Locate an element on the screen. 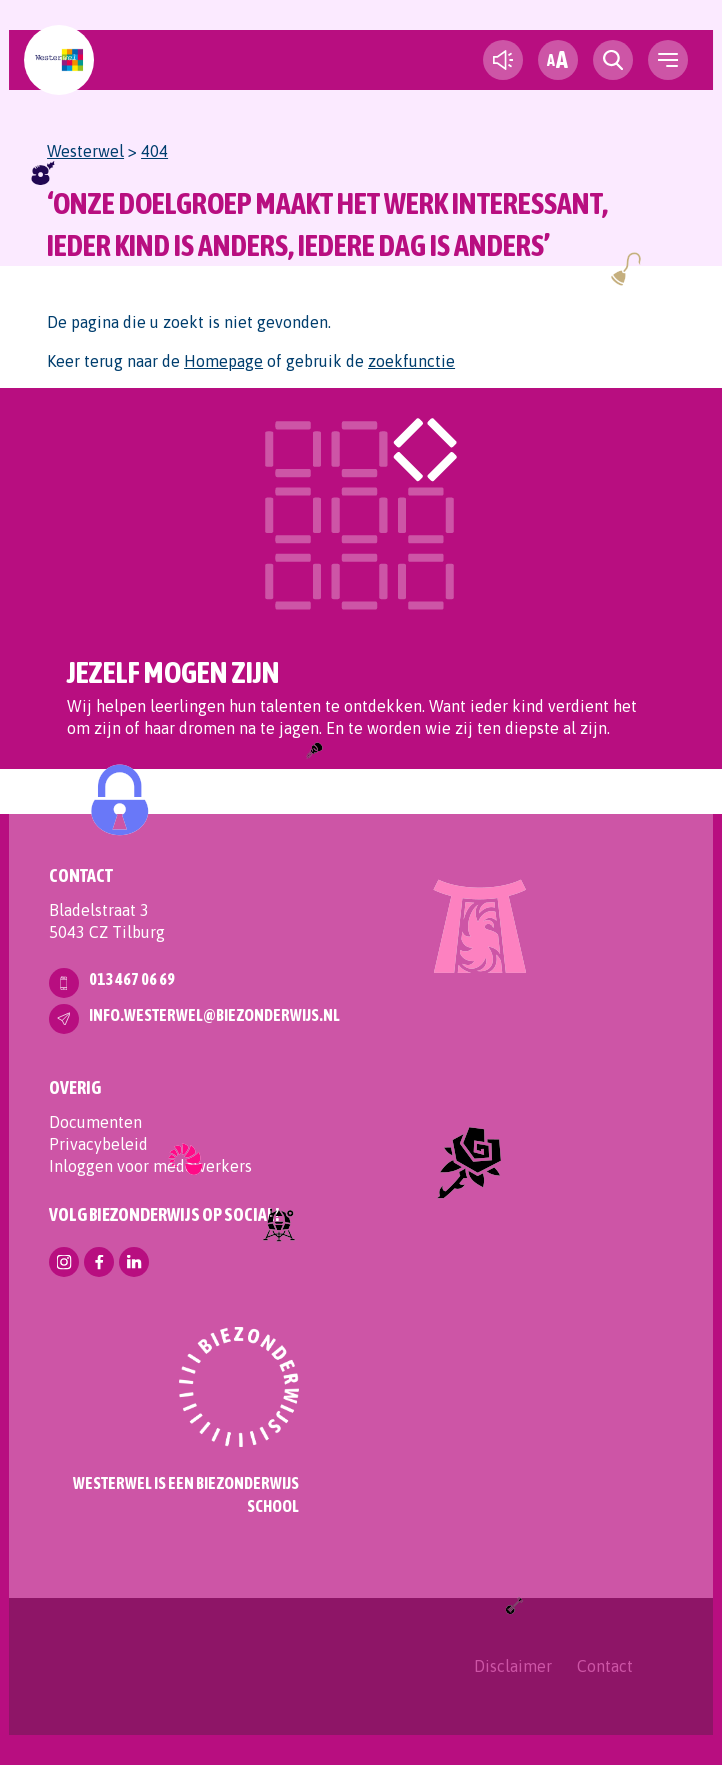 Image resolution: width=722 pixels, height=1765 pixels. poppy flower icon for remembrance or memorial features is located at coordinates (43, 173).